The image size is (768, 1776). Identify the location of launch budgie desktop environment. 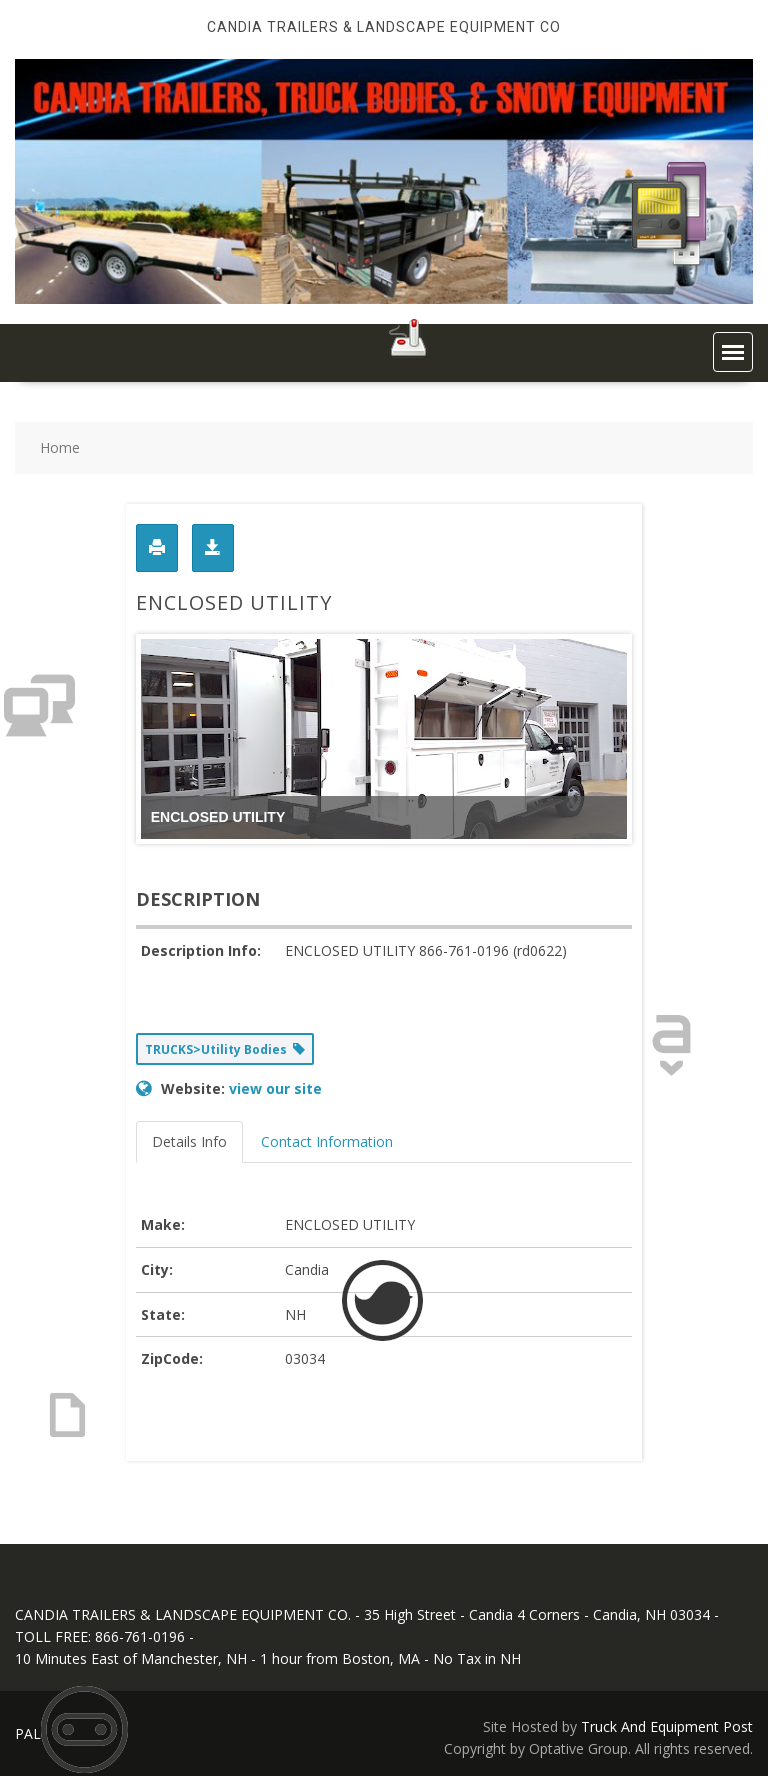
(382, 1300).